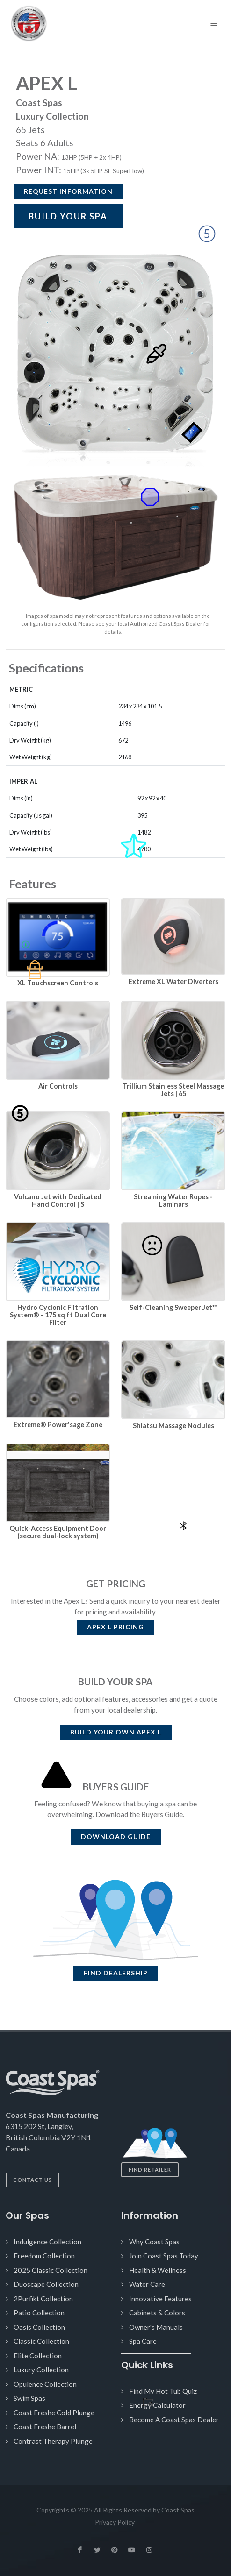  I want to click on indicate negative feedback or dissatisfaction, so click(152, 1245).